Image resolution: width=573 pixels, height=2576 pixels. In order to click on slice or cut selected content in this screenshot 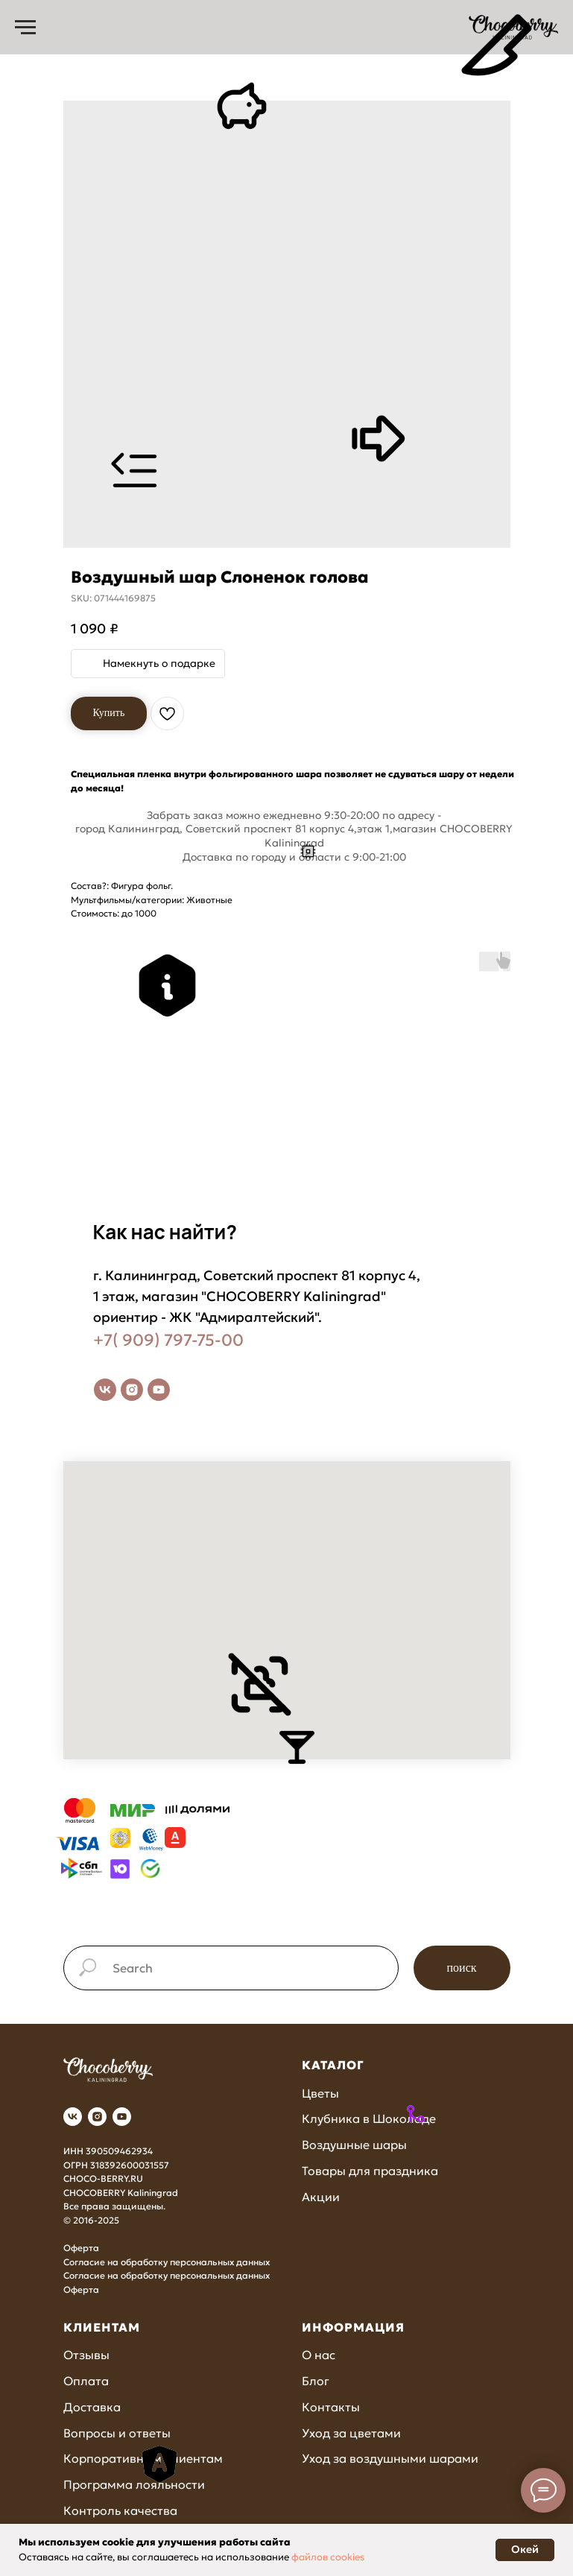, I will do `click(496, 45)`.